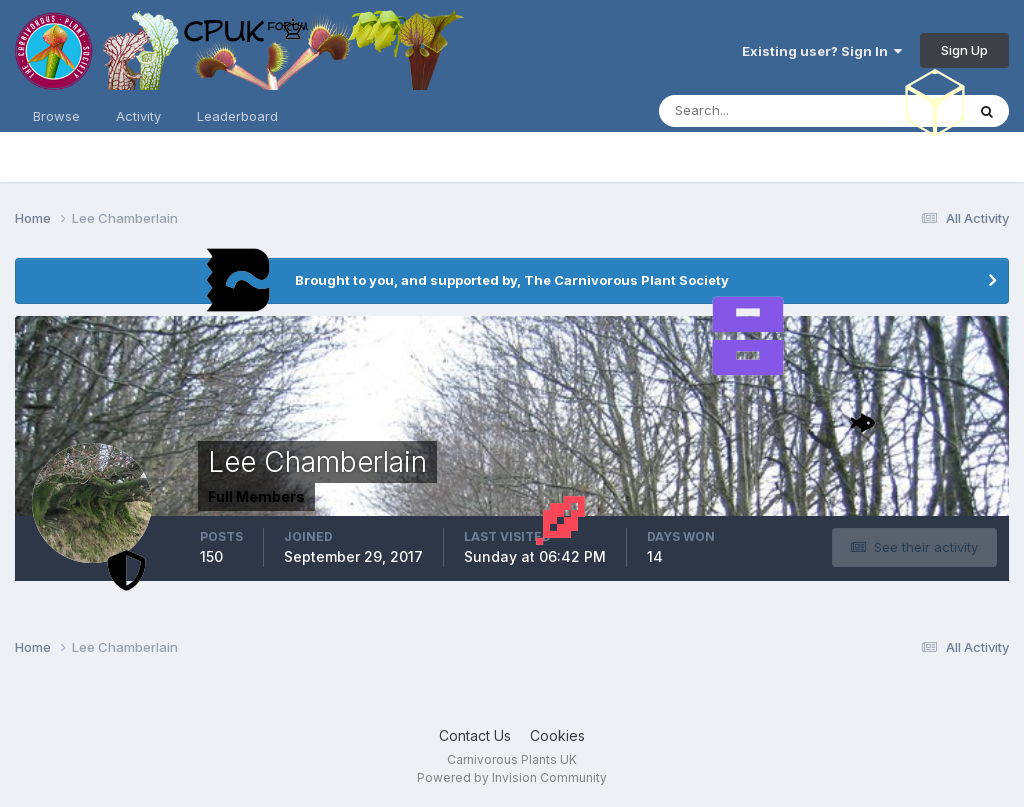 This screenshot has width=1024, height=807. What do you see at coordinates (293, 29) in the screenshot?
I see `select queen piece in chess game` at bounding box center [293, 29].